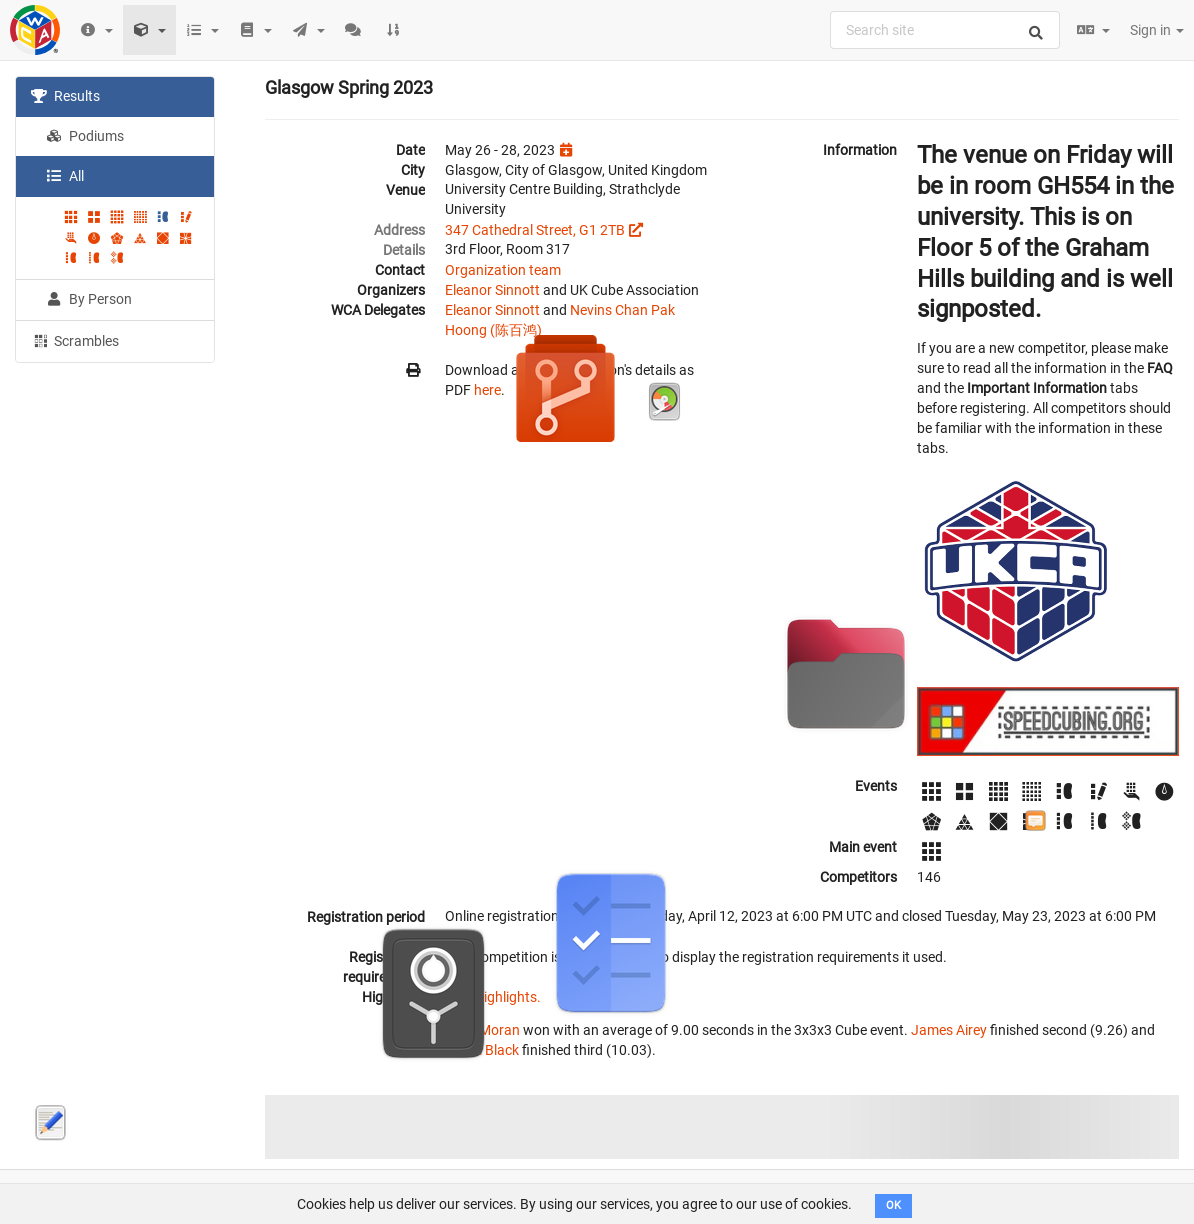  What do you see at coordinates (1035, 820) in the screenshot?
I see `open chatty messaging app` at bounding box center [1035, 820].